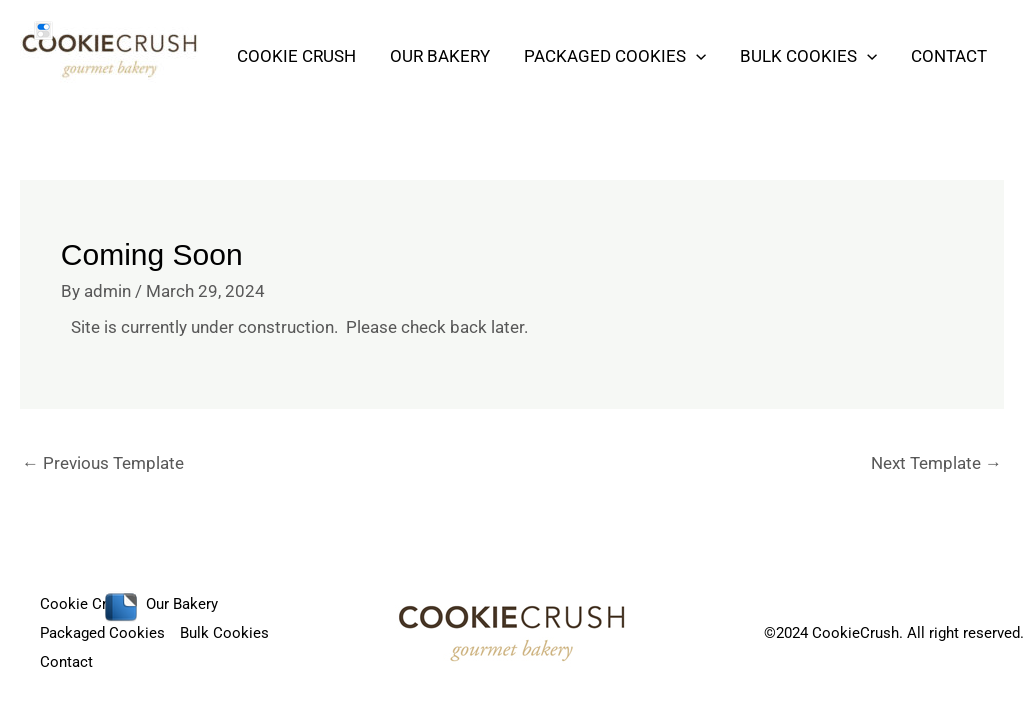 This screenshot has width=1024, height=720. What do you see at coordinates (43, 30) in the screenshot?
I see `open gnome tweaks application` at bounding box center [43, 30].